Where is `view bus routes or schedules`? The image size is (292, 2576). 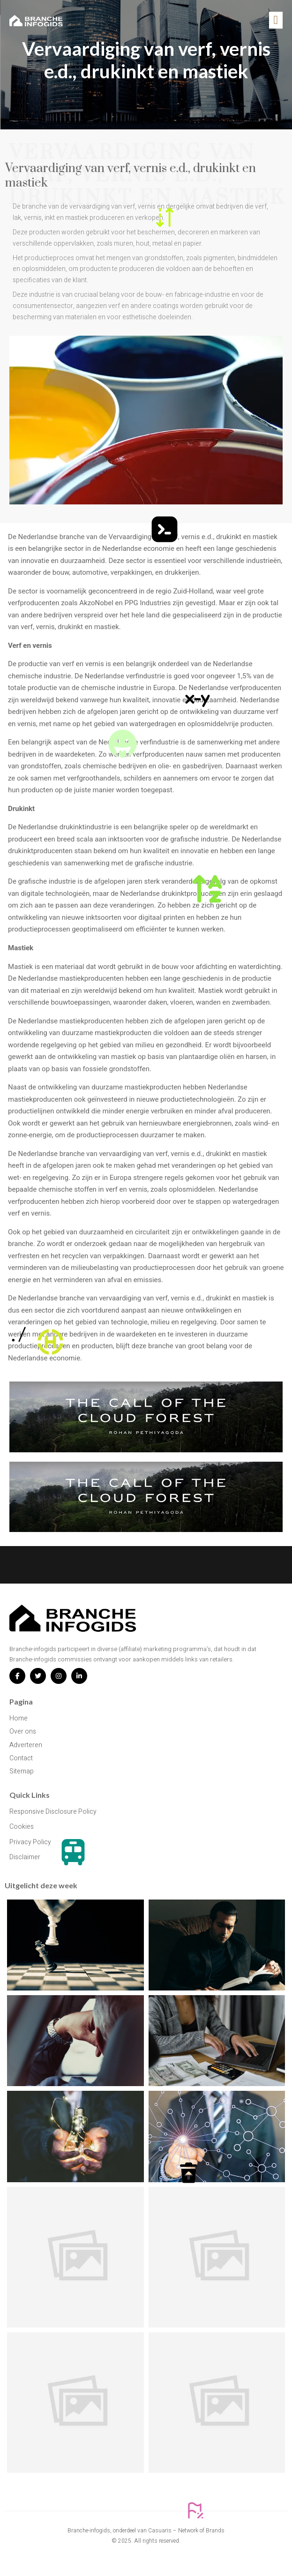
view bus routes or schedules is located at coordinates (73, 1852).